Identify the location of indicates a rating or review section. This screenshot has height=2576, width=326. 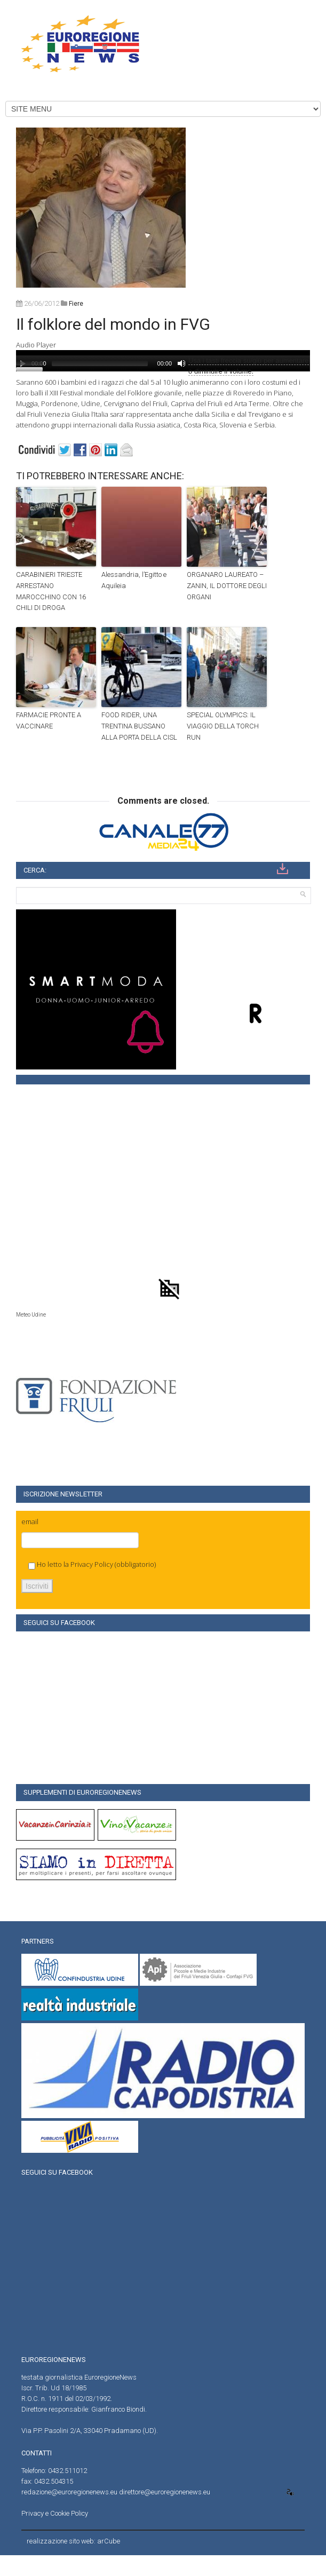
(256, 1013).